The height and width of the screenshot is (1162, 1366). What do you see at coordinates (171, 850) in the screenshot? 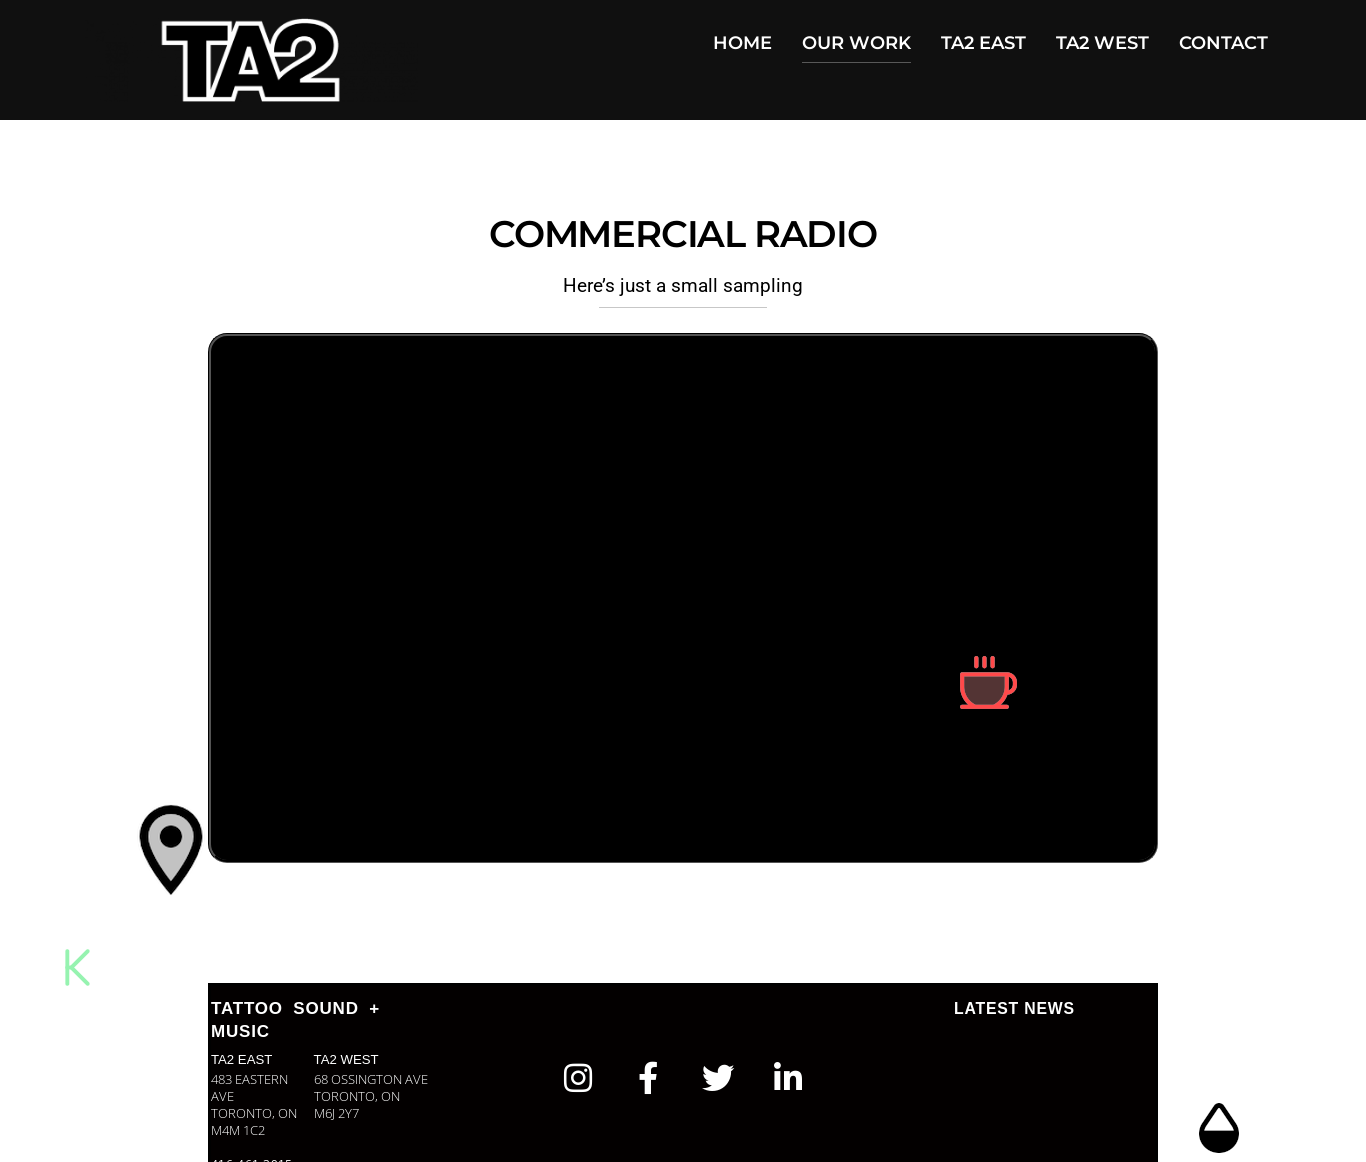
I see `view current location on map` at bounding box center [171, 850].